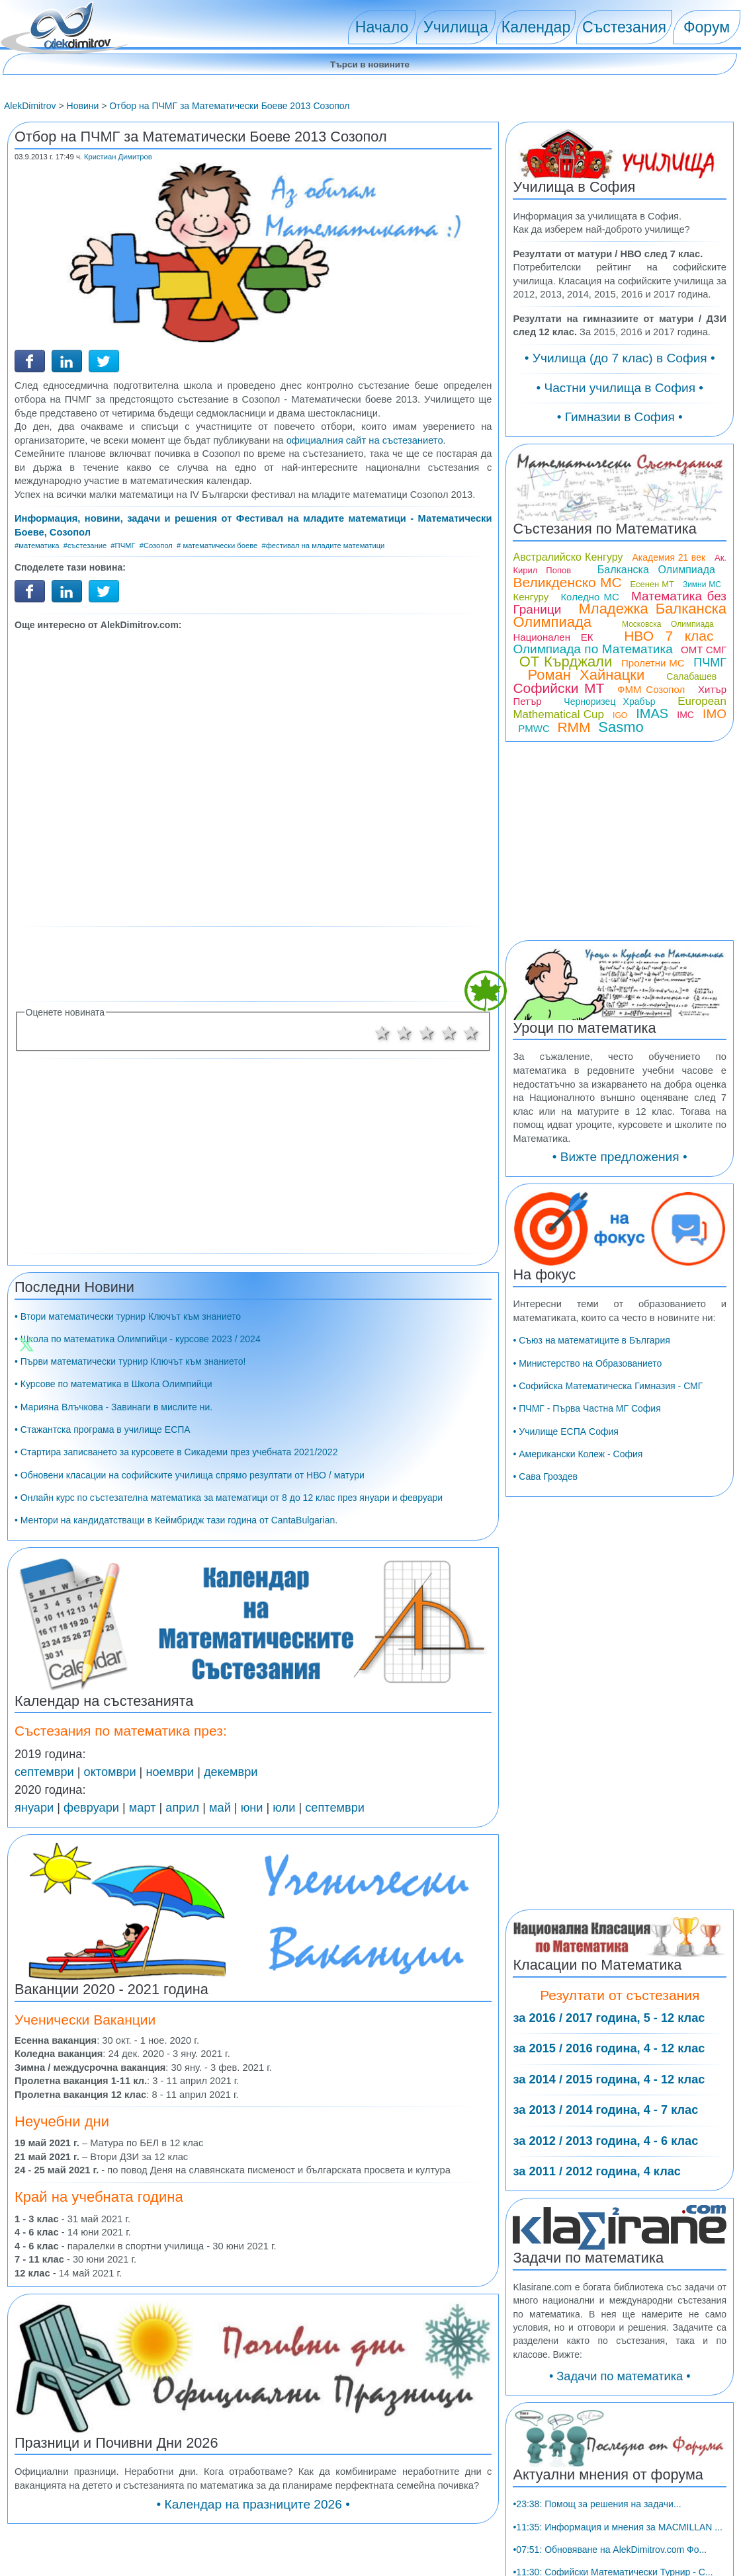  I want to click on open the Air Canada app or website, so click(486, 991).